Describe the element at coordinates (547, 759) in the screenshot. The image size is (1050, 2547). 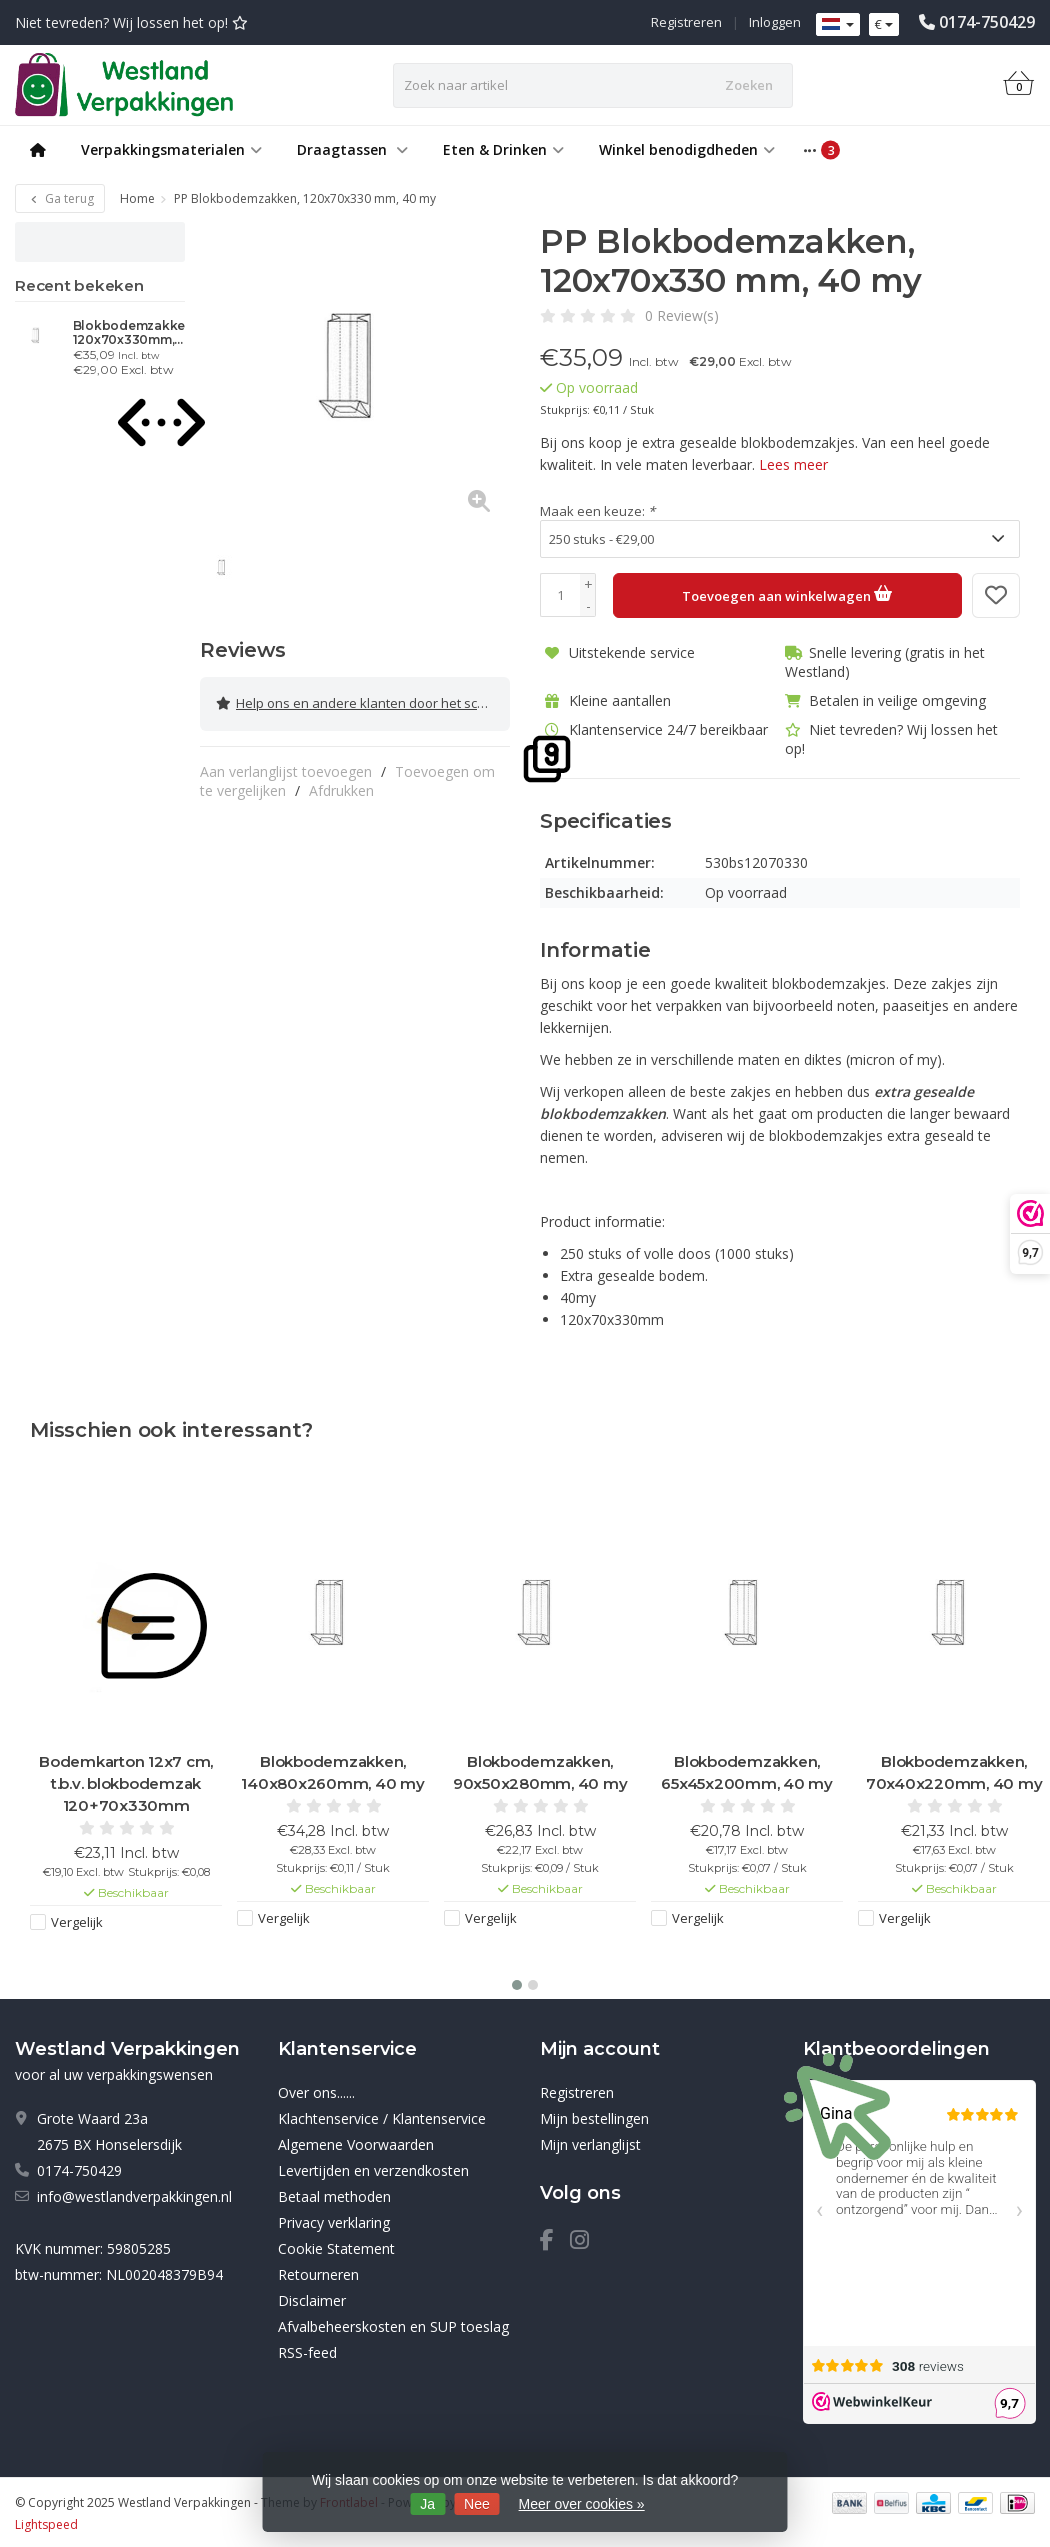
I see `view item 9 in a collection` at that location.